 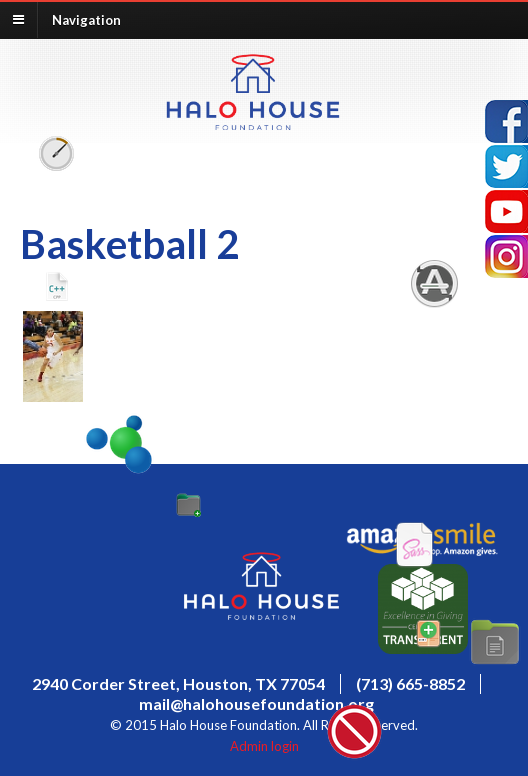 I want to click on create a new folder, so click(x=188, y=504).